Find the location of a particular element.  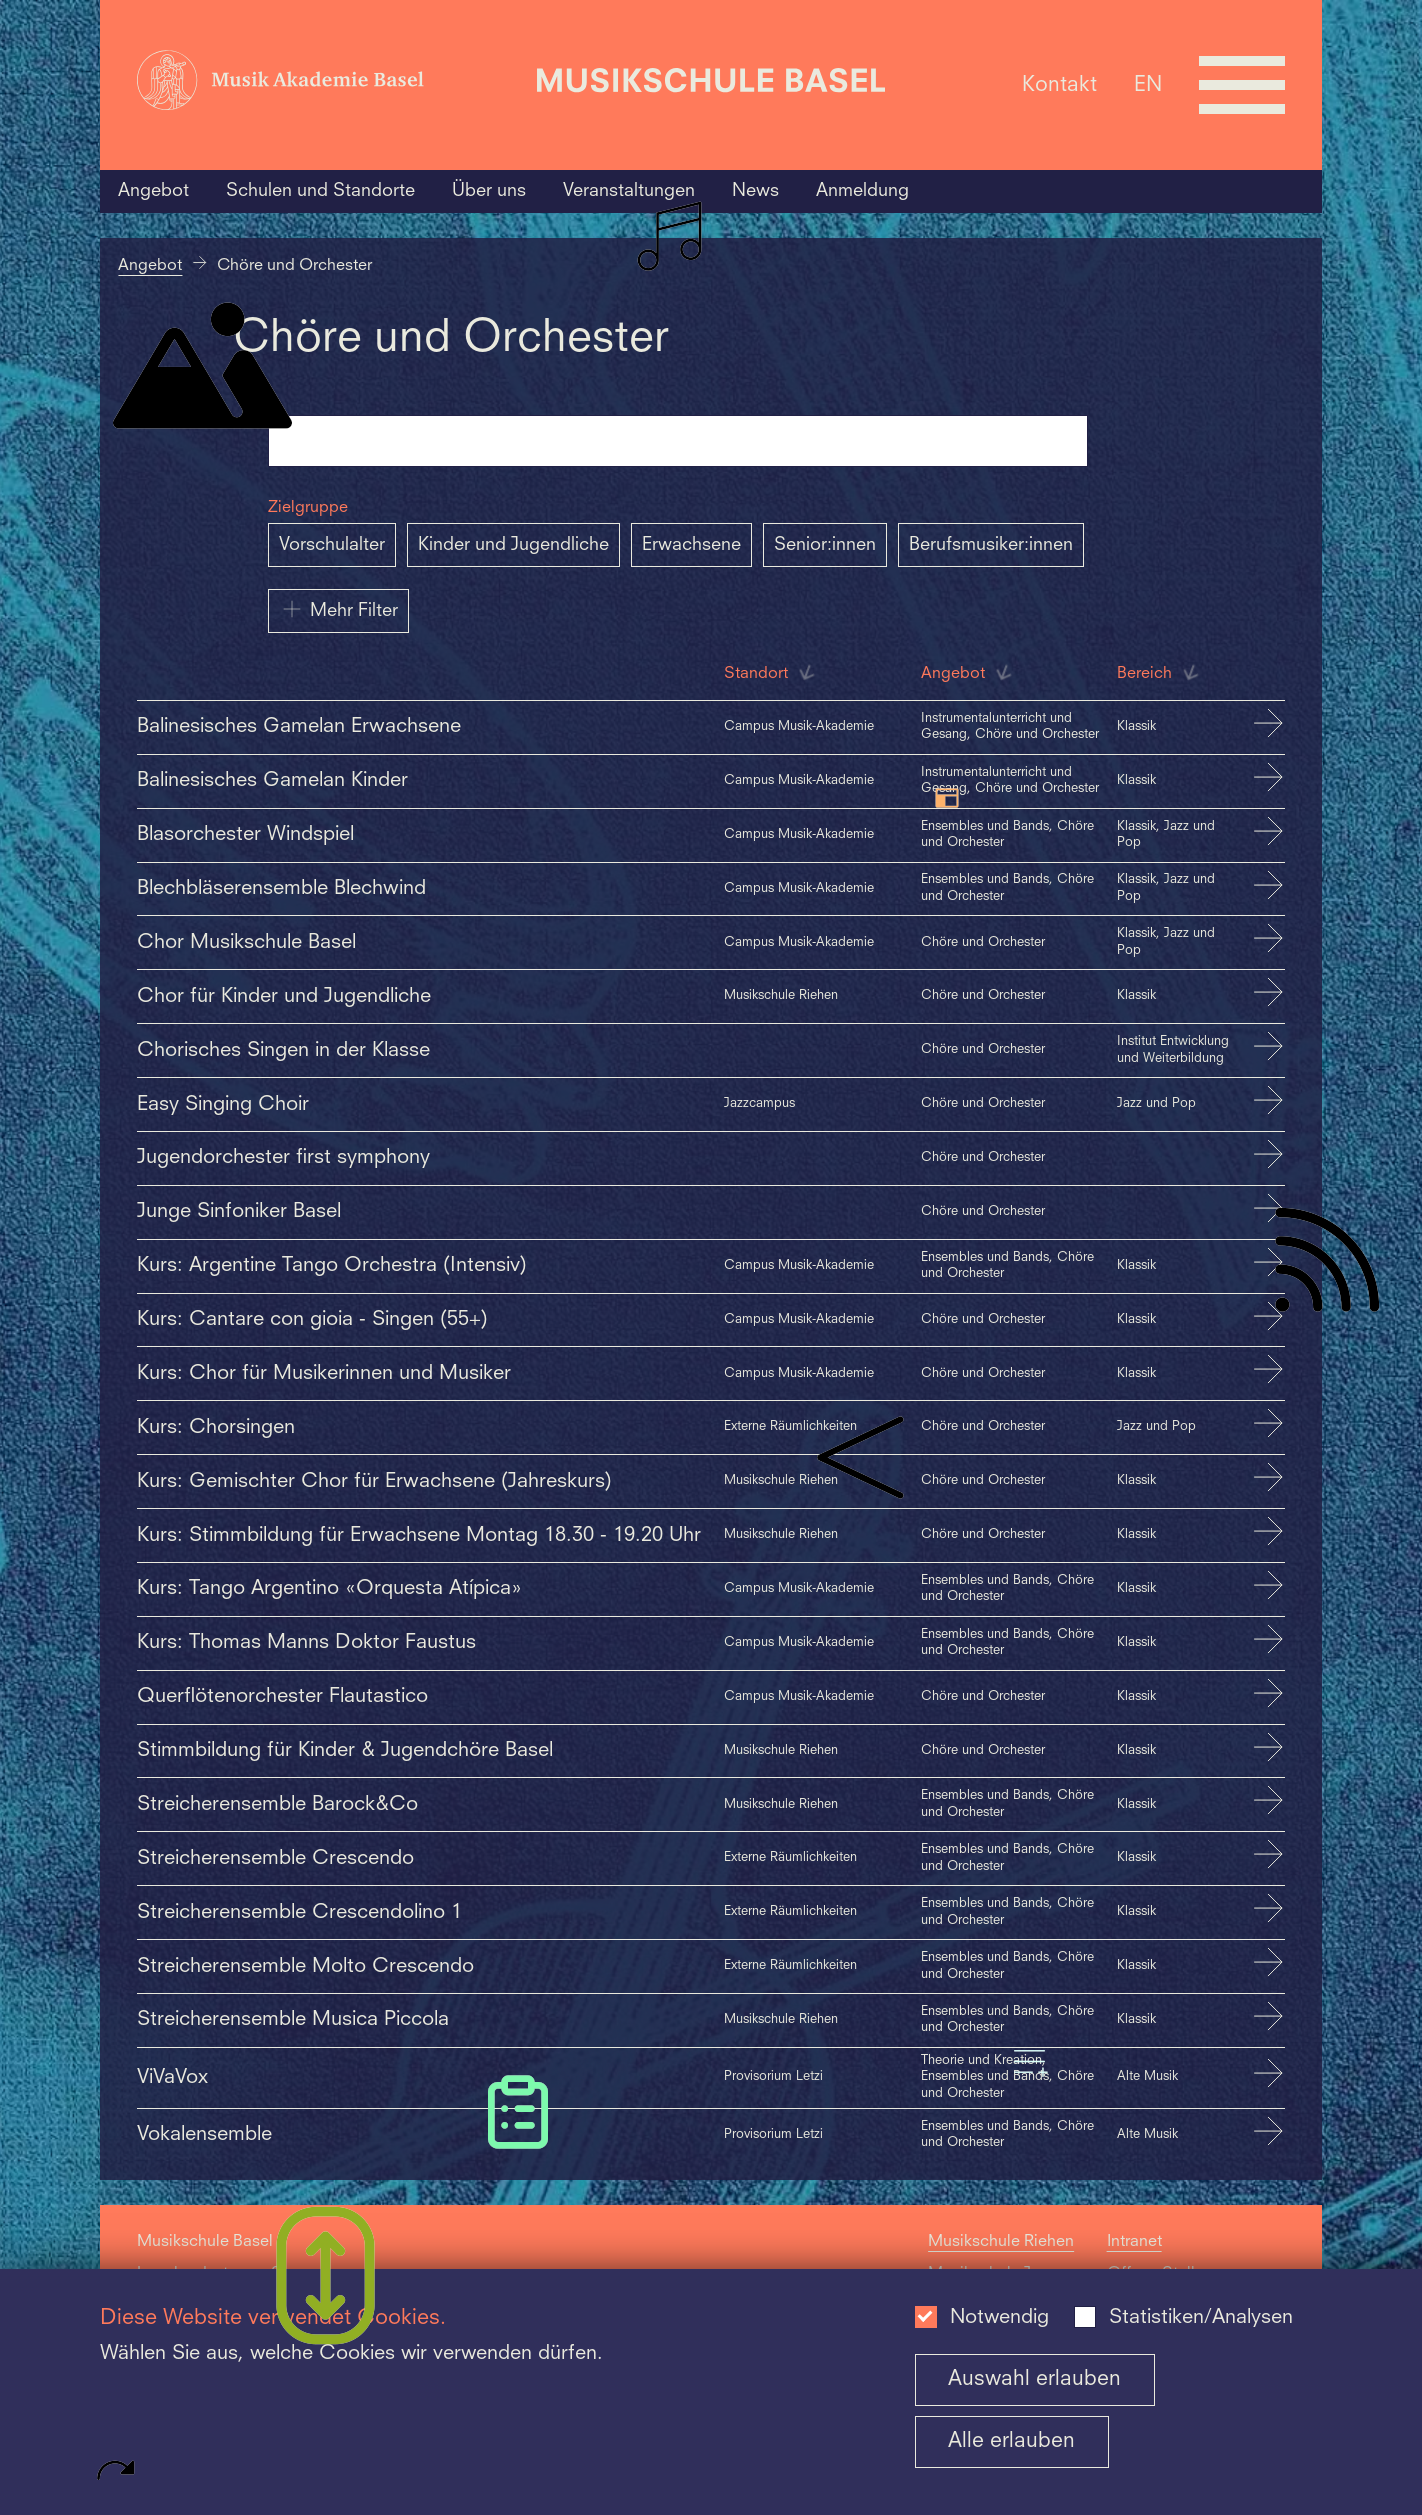

switch to layout view is located at coordinates (947, 798).